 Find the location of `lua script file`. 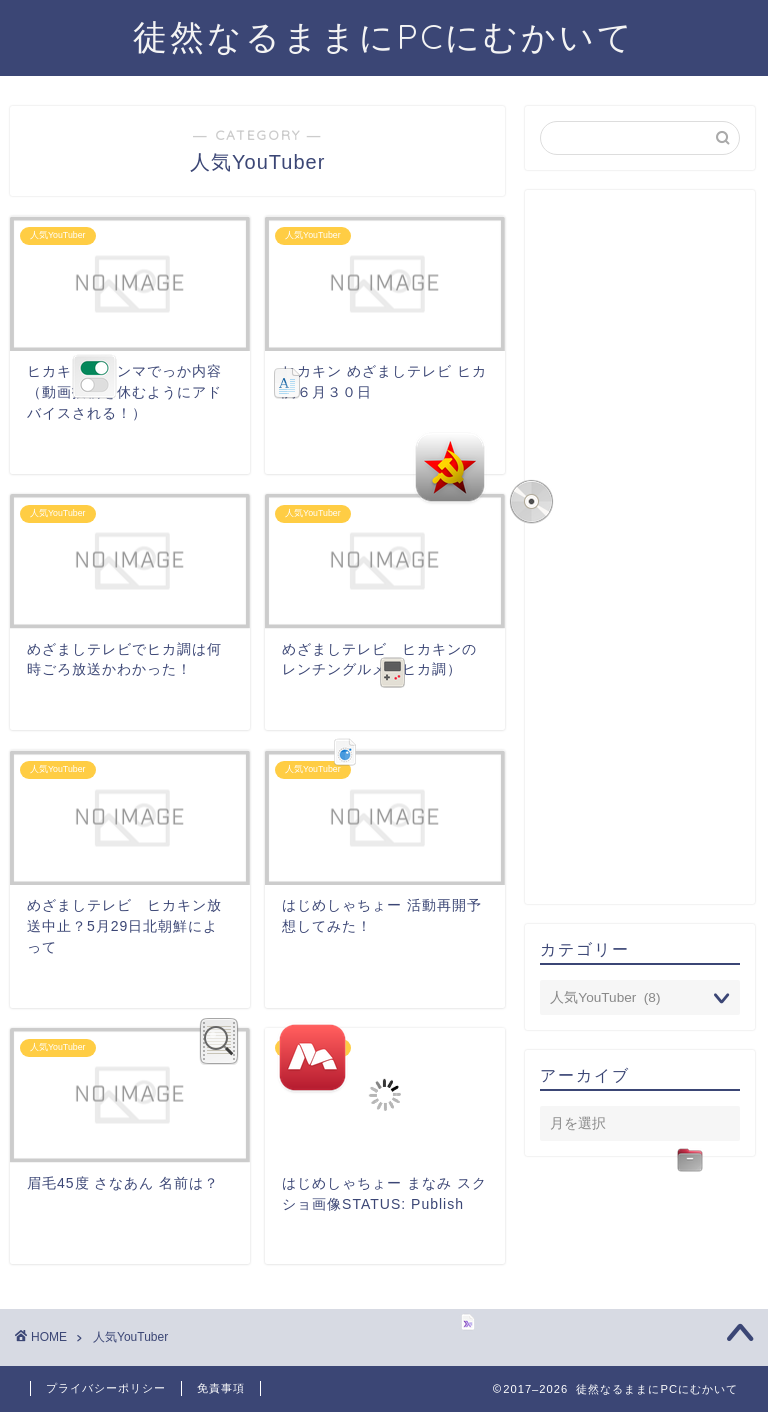

lua script file is located at coordinates (345, 752).